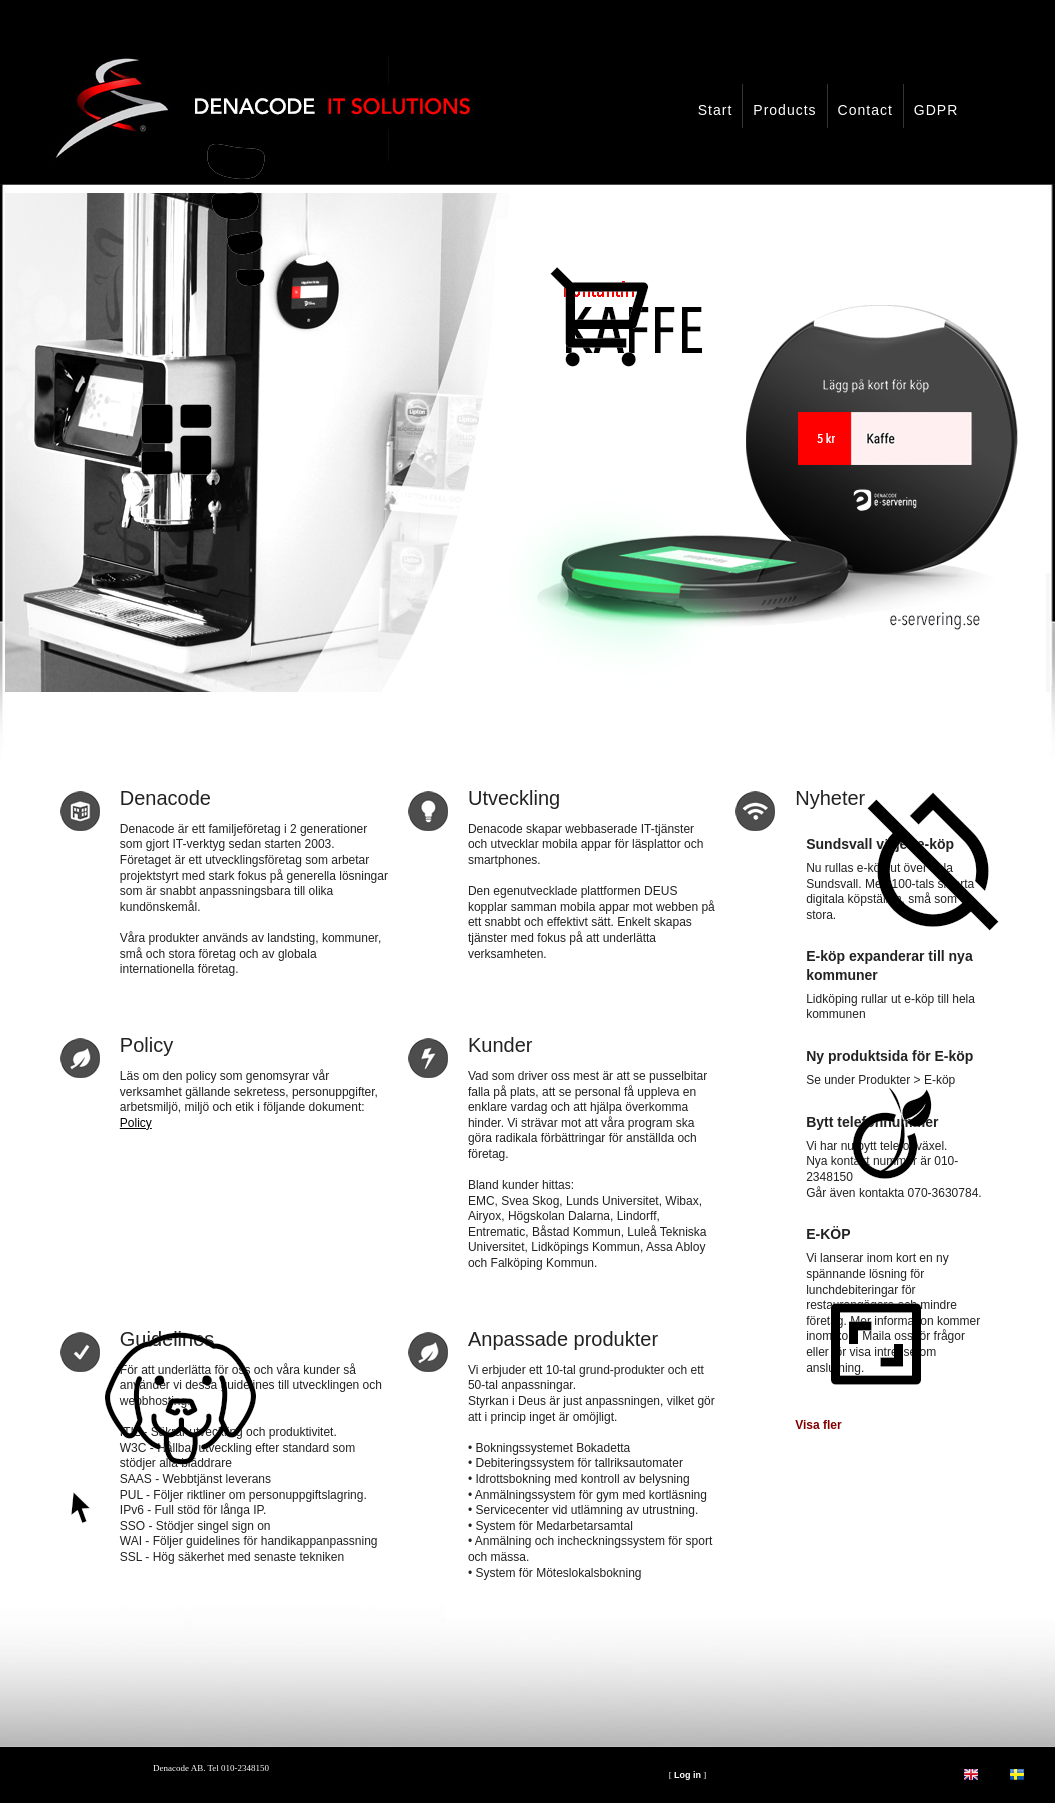  What do you see at coordinates (892, 1133) in the screenshot?
I see `link to viadeo professional network profile` at bounding box center [892, 1133].